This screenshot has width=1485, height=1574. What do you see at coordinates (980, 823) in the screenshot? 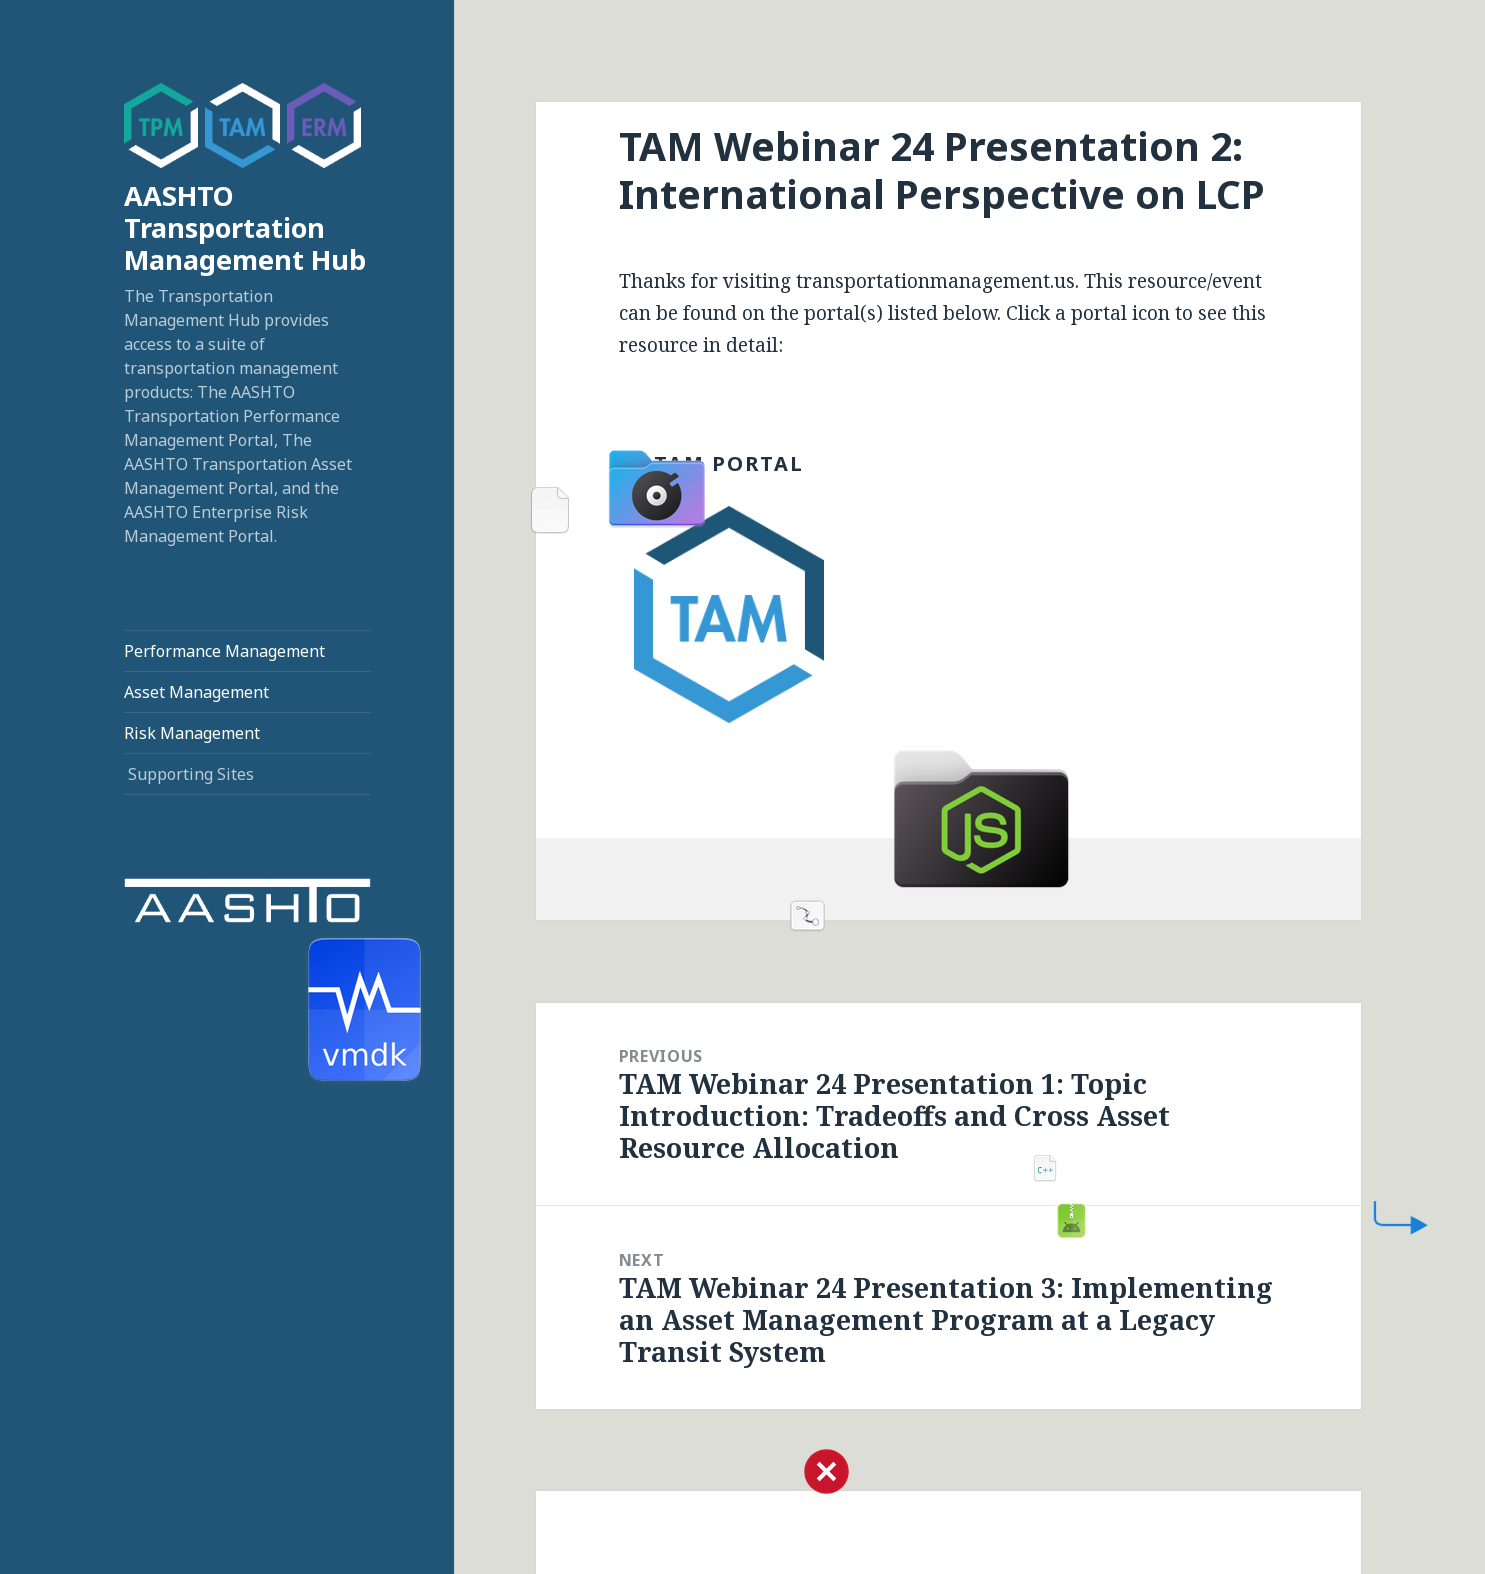
I see `folder containing node.js project files` at bounding box center [980, 823].